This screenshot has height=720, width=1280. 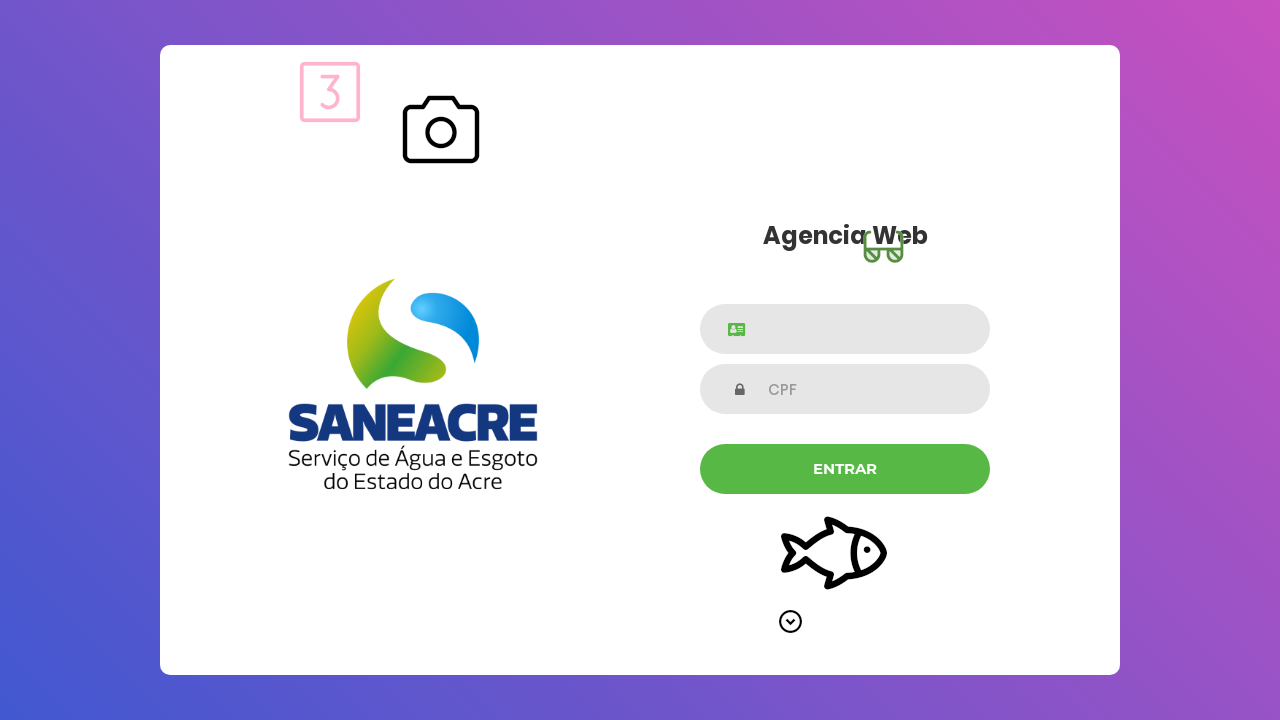 What do you see at coordinates (441, 131) in the screenshot?
I see `take a photo` at bounding box center [441, 131].